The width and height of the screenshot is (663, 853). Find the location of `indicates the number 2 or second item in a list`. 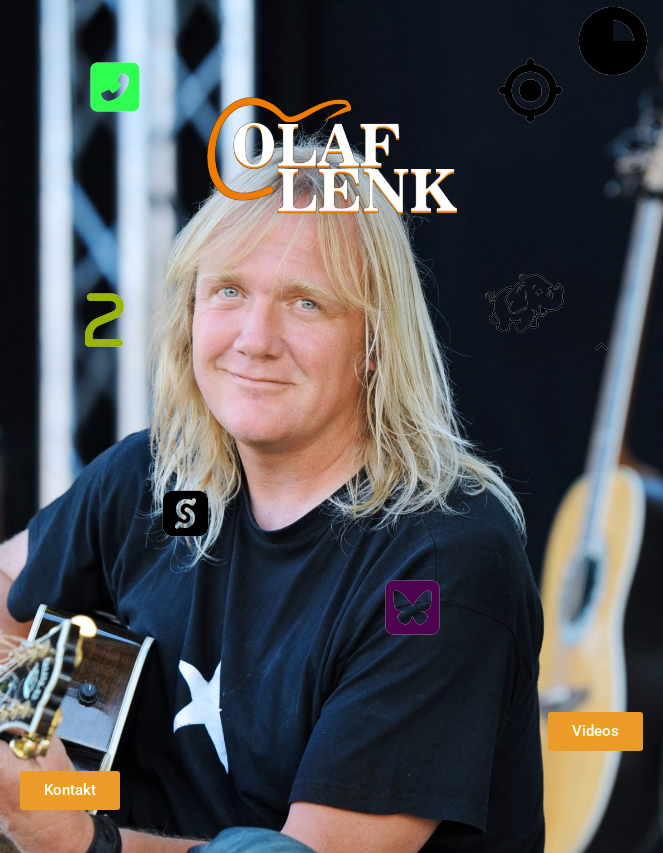

indicates the number 2 or second item in a list is located at coordinates (104, 320).